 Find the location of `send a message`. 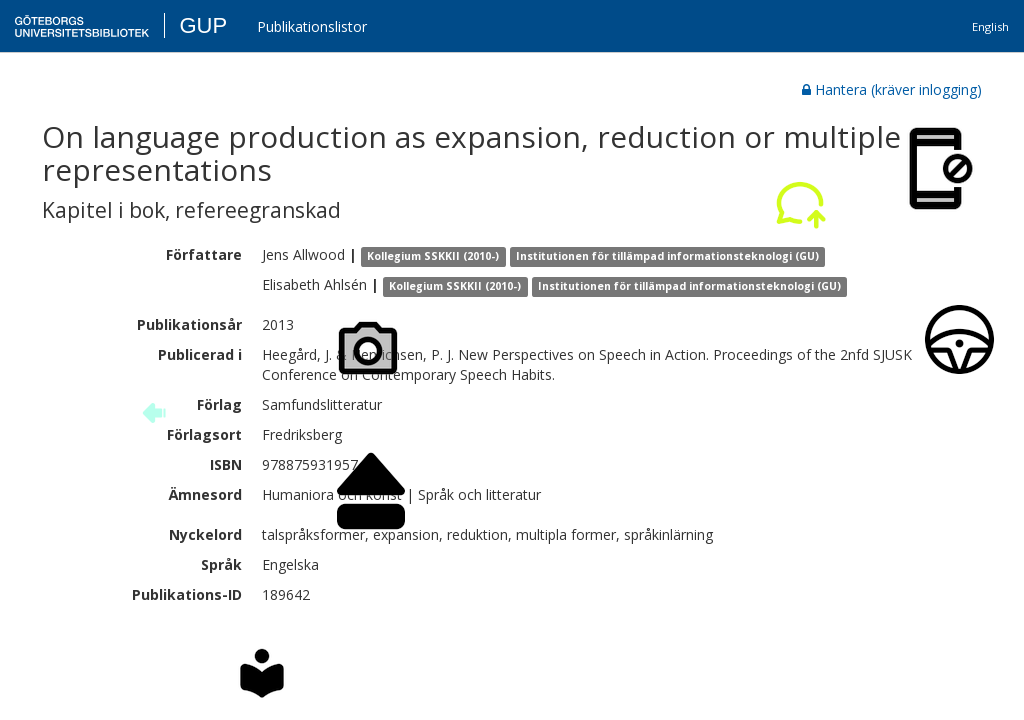

send a message is located at coordinates (800, 203).